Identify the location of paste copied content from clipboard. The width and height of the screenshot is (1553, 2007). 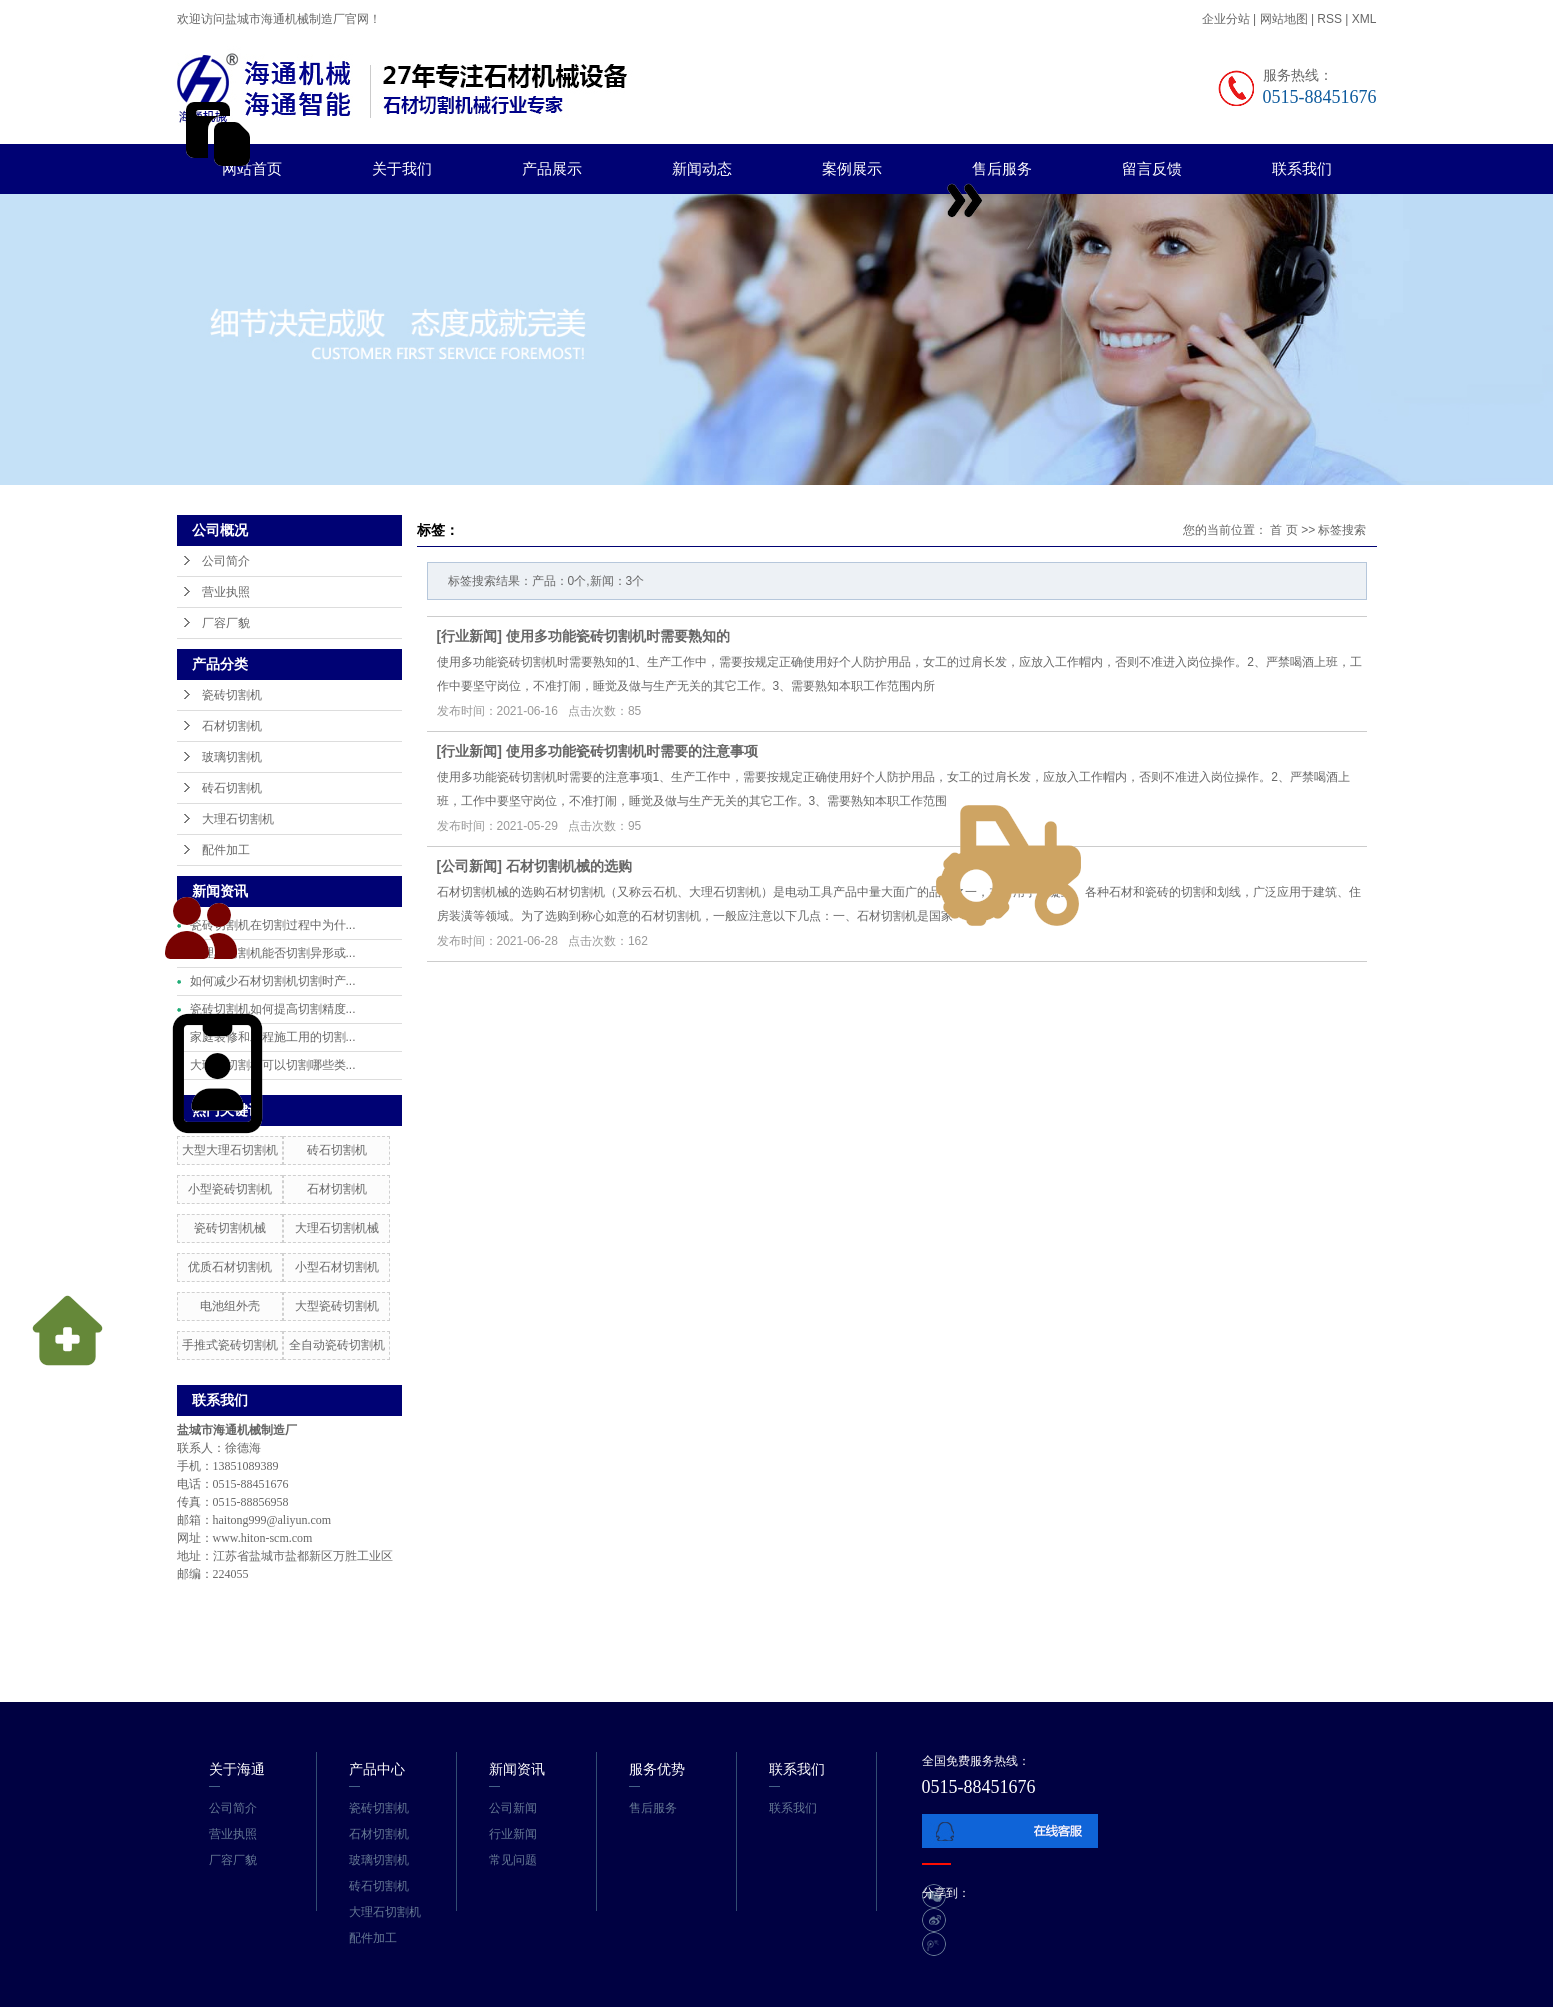
(218, 134).